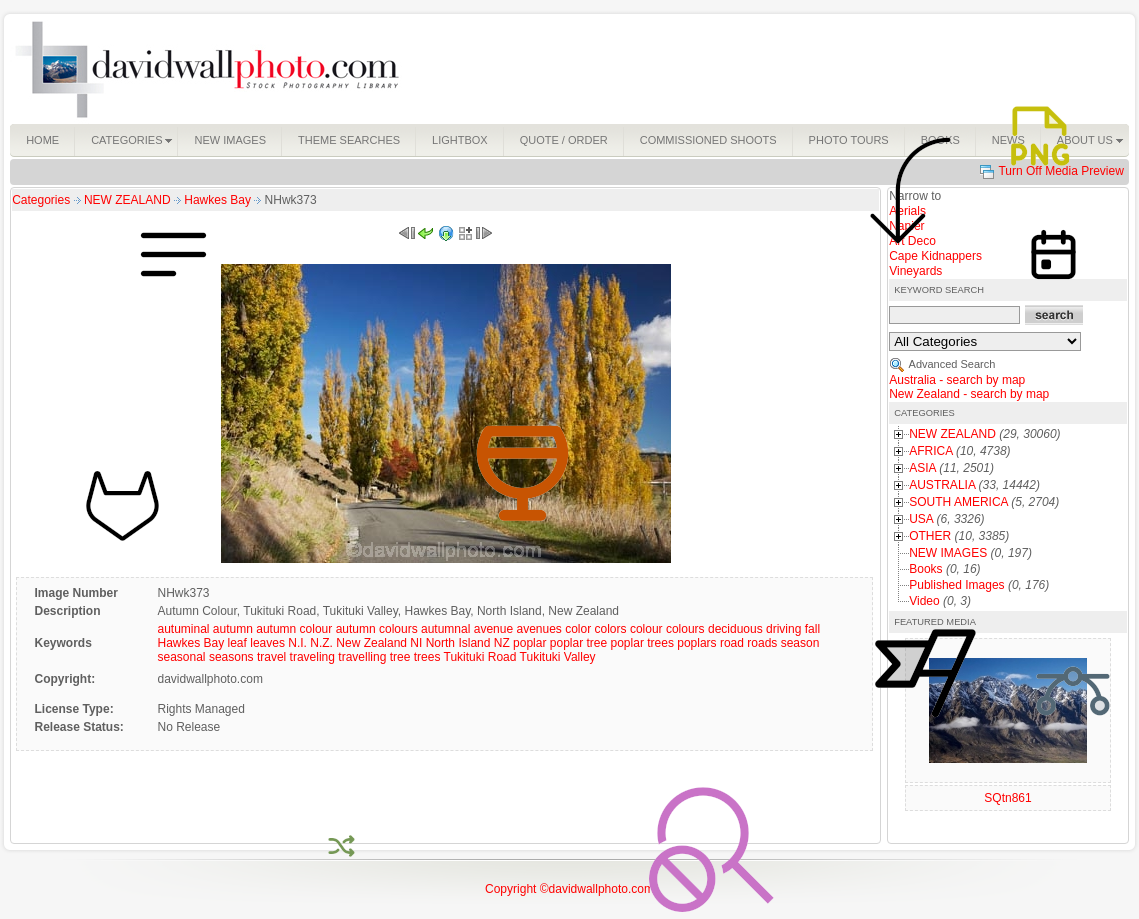 This screenshot has width=1139, height=919. What do you see at coordinates (1053, 254) in the screenshot?
I see `view or add a calendar event` at bounding box center [1053, 254].